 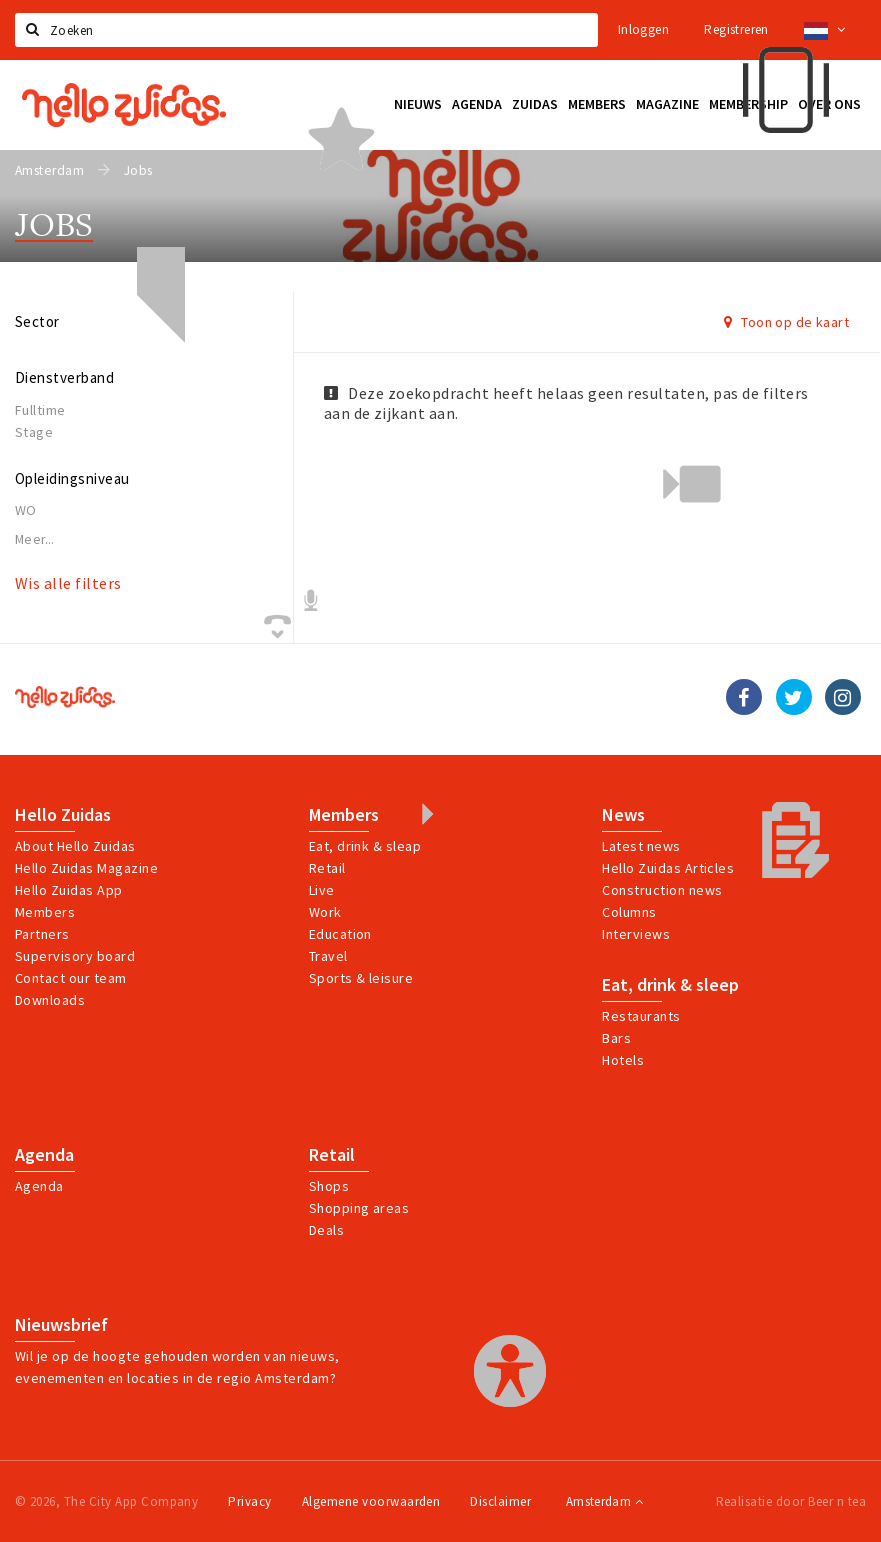 What do you see at coordinates (311, 599) in the screenshot?
I see `enable microphone or voice input` at bounding box center [311, 599].